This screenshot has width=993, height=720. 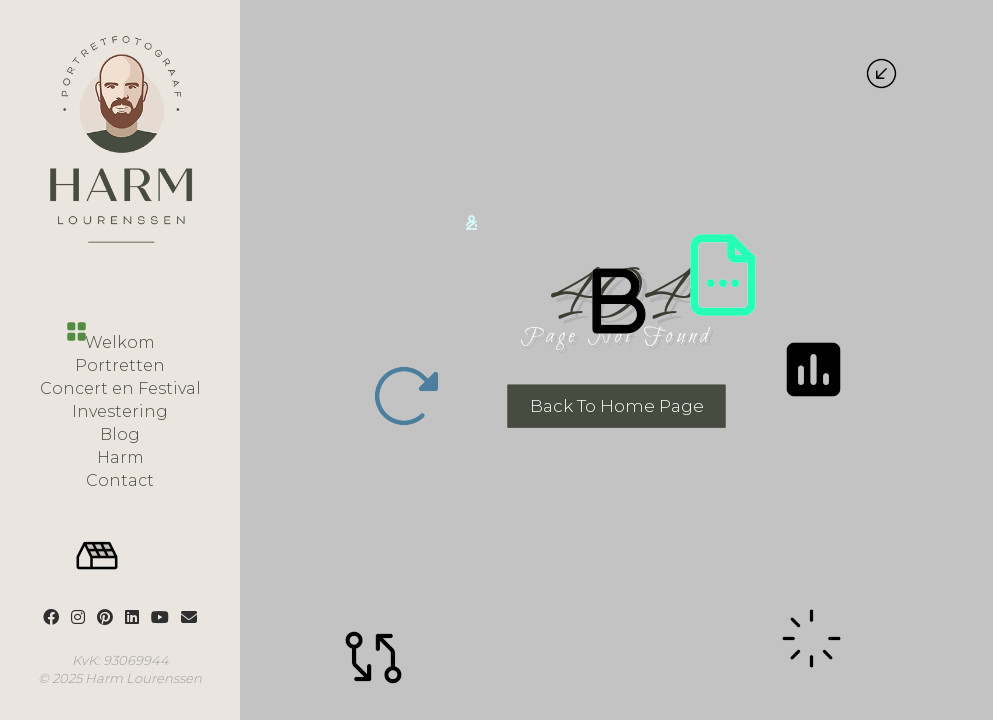 What do you see at coordinates (404, 396) in the screenshot?
I see `refresh or reload the current page` at bounding box center [404, 396].